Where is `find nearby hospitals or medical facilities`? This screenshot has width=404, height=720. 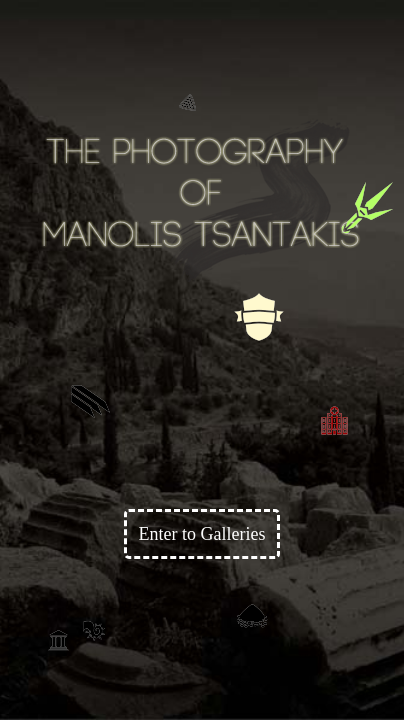 find nearby hospitals or medical facilities is located at coordinates (334, 420).